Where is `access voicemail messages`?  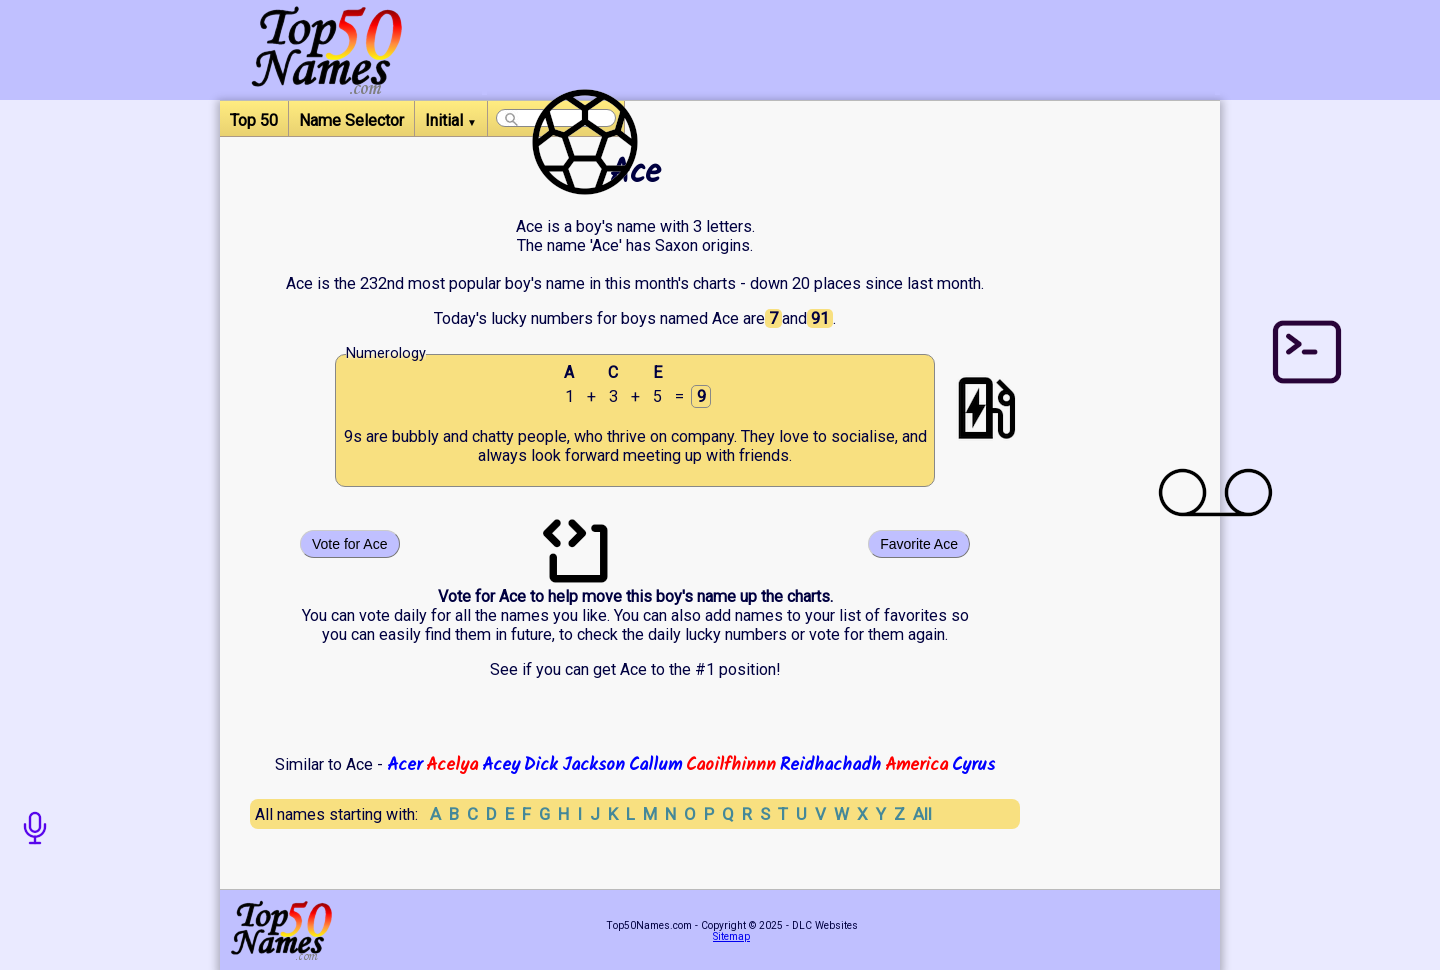 access voicemail messages is located at coordinates (1215, 492).